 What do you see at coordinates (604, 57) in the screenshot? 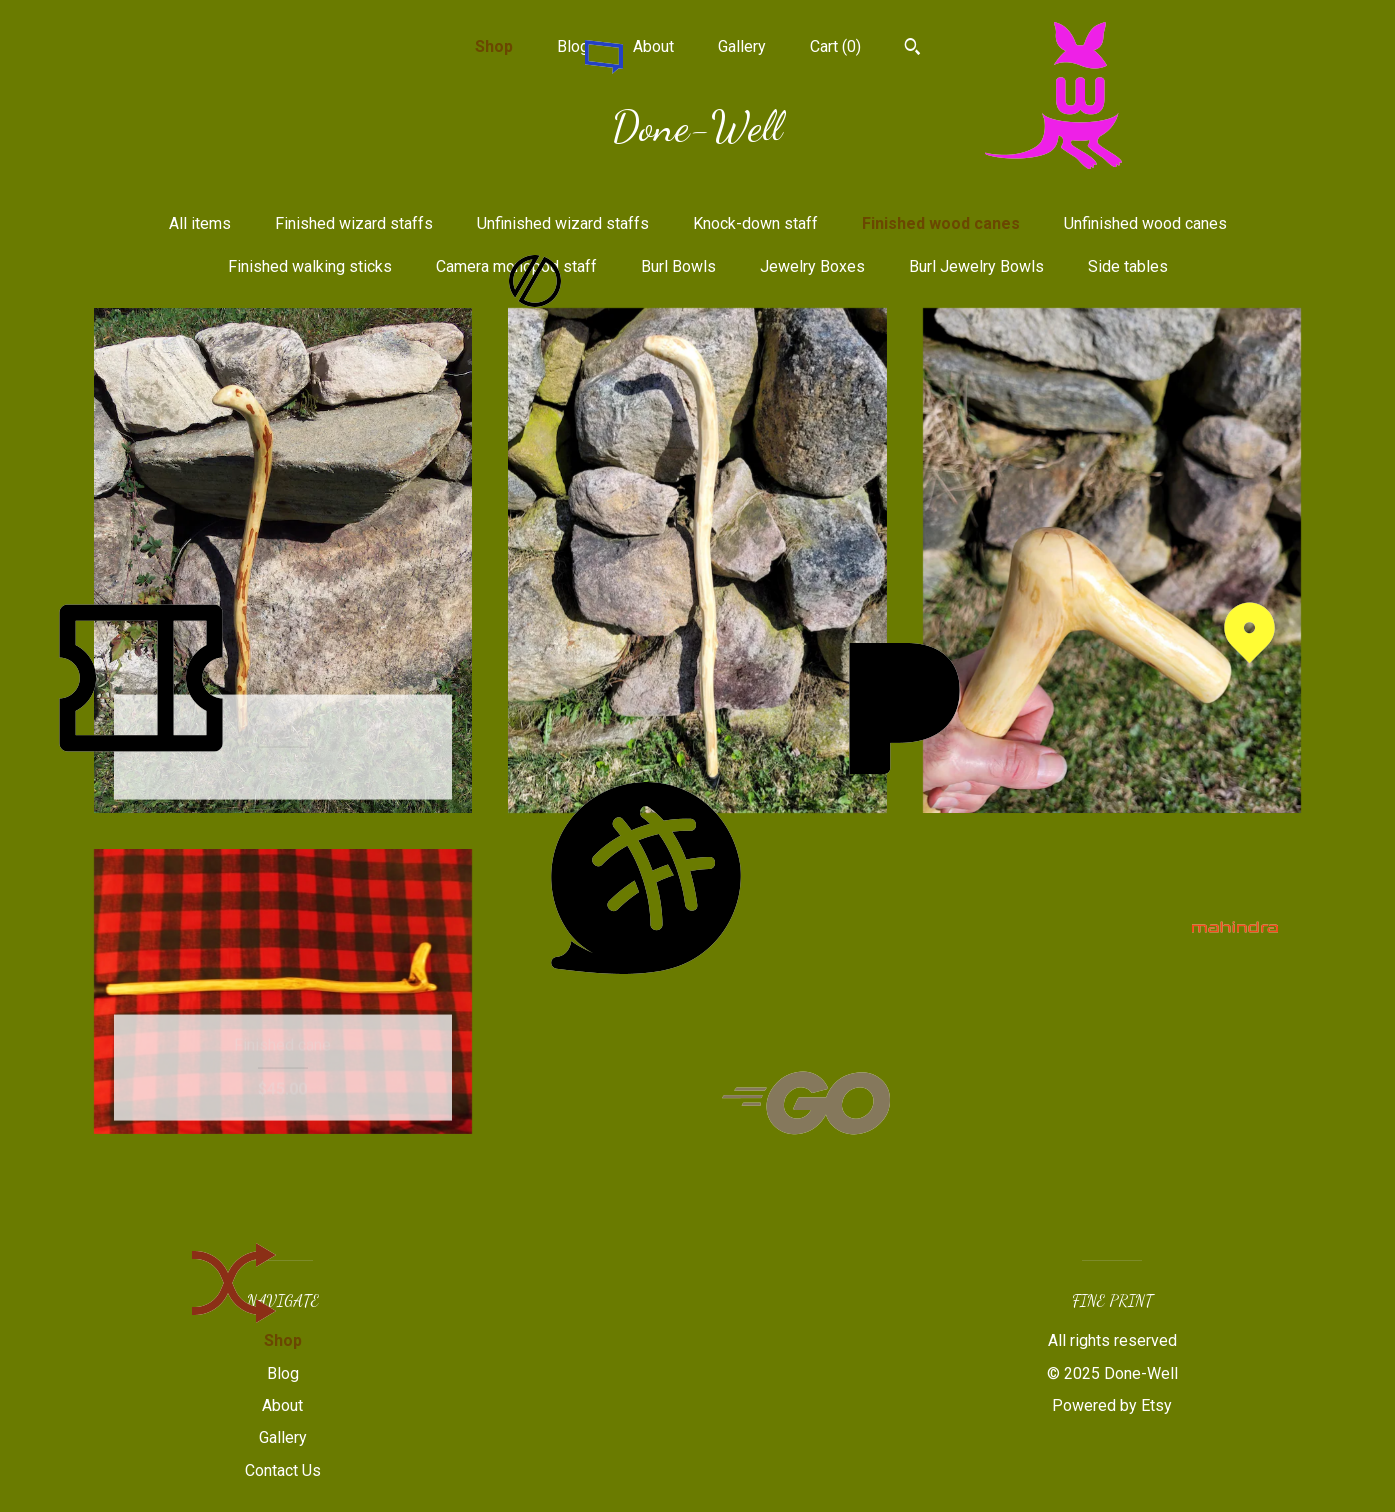
I see `open XSplit broadcasting software` at bounding box center [604, 57].